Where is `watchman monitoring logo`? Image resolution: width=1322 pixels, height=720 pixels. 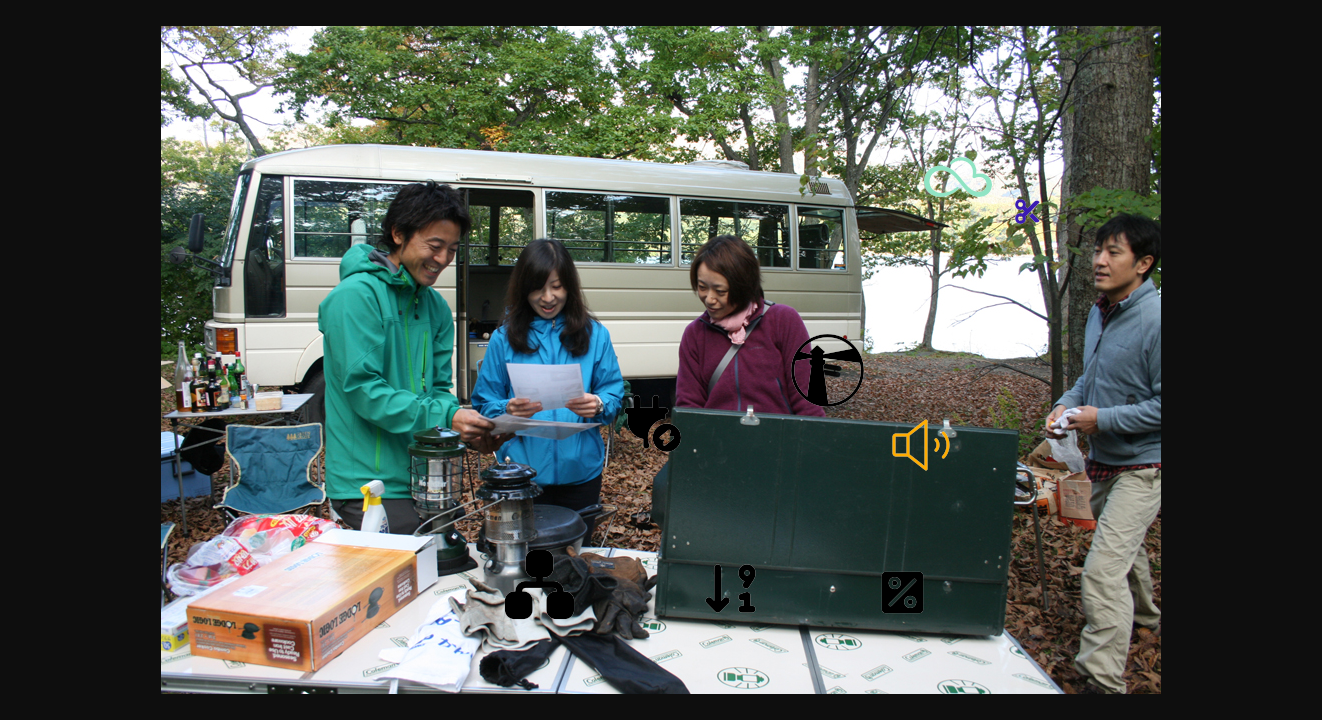
watchman monitoring logo is located at coordinates (827, 370).